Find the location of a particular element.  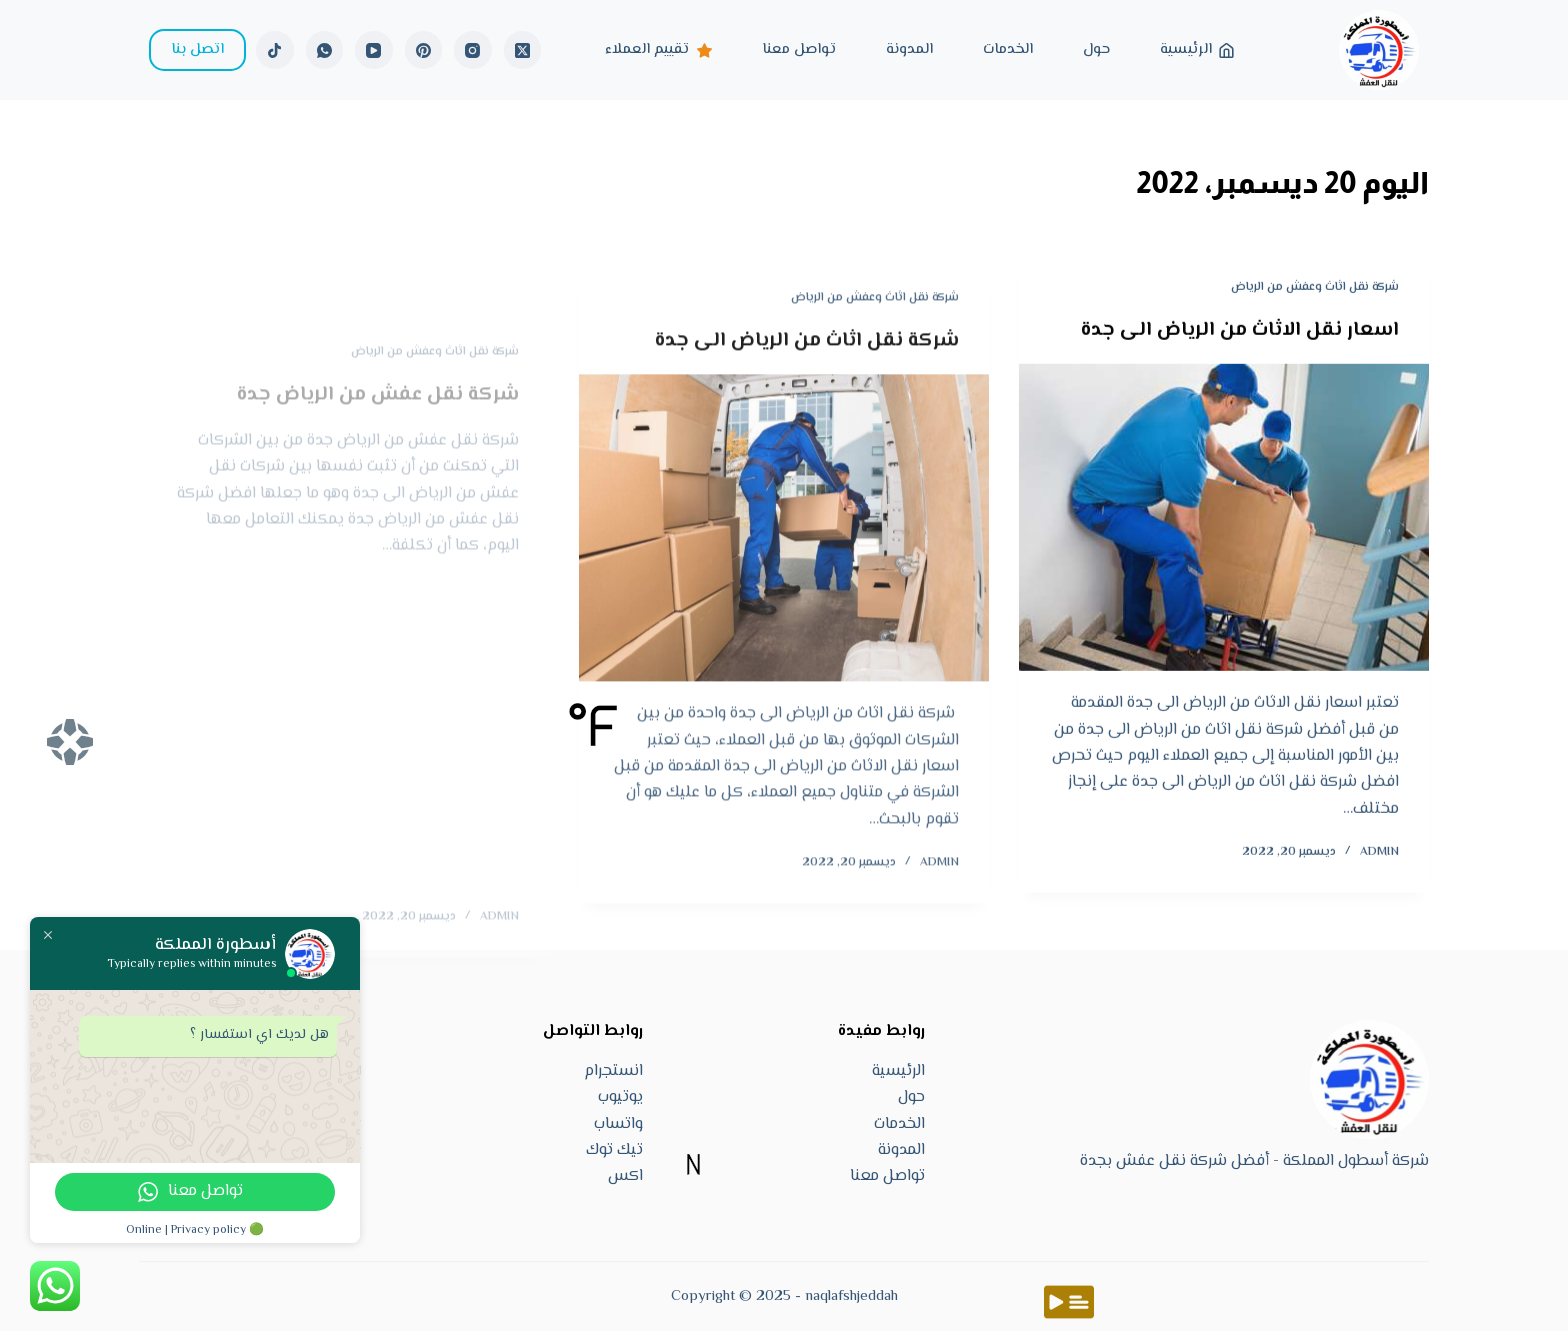

visit the IGN gaming news and reviews website is located at coordinates (70, 742).